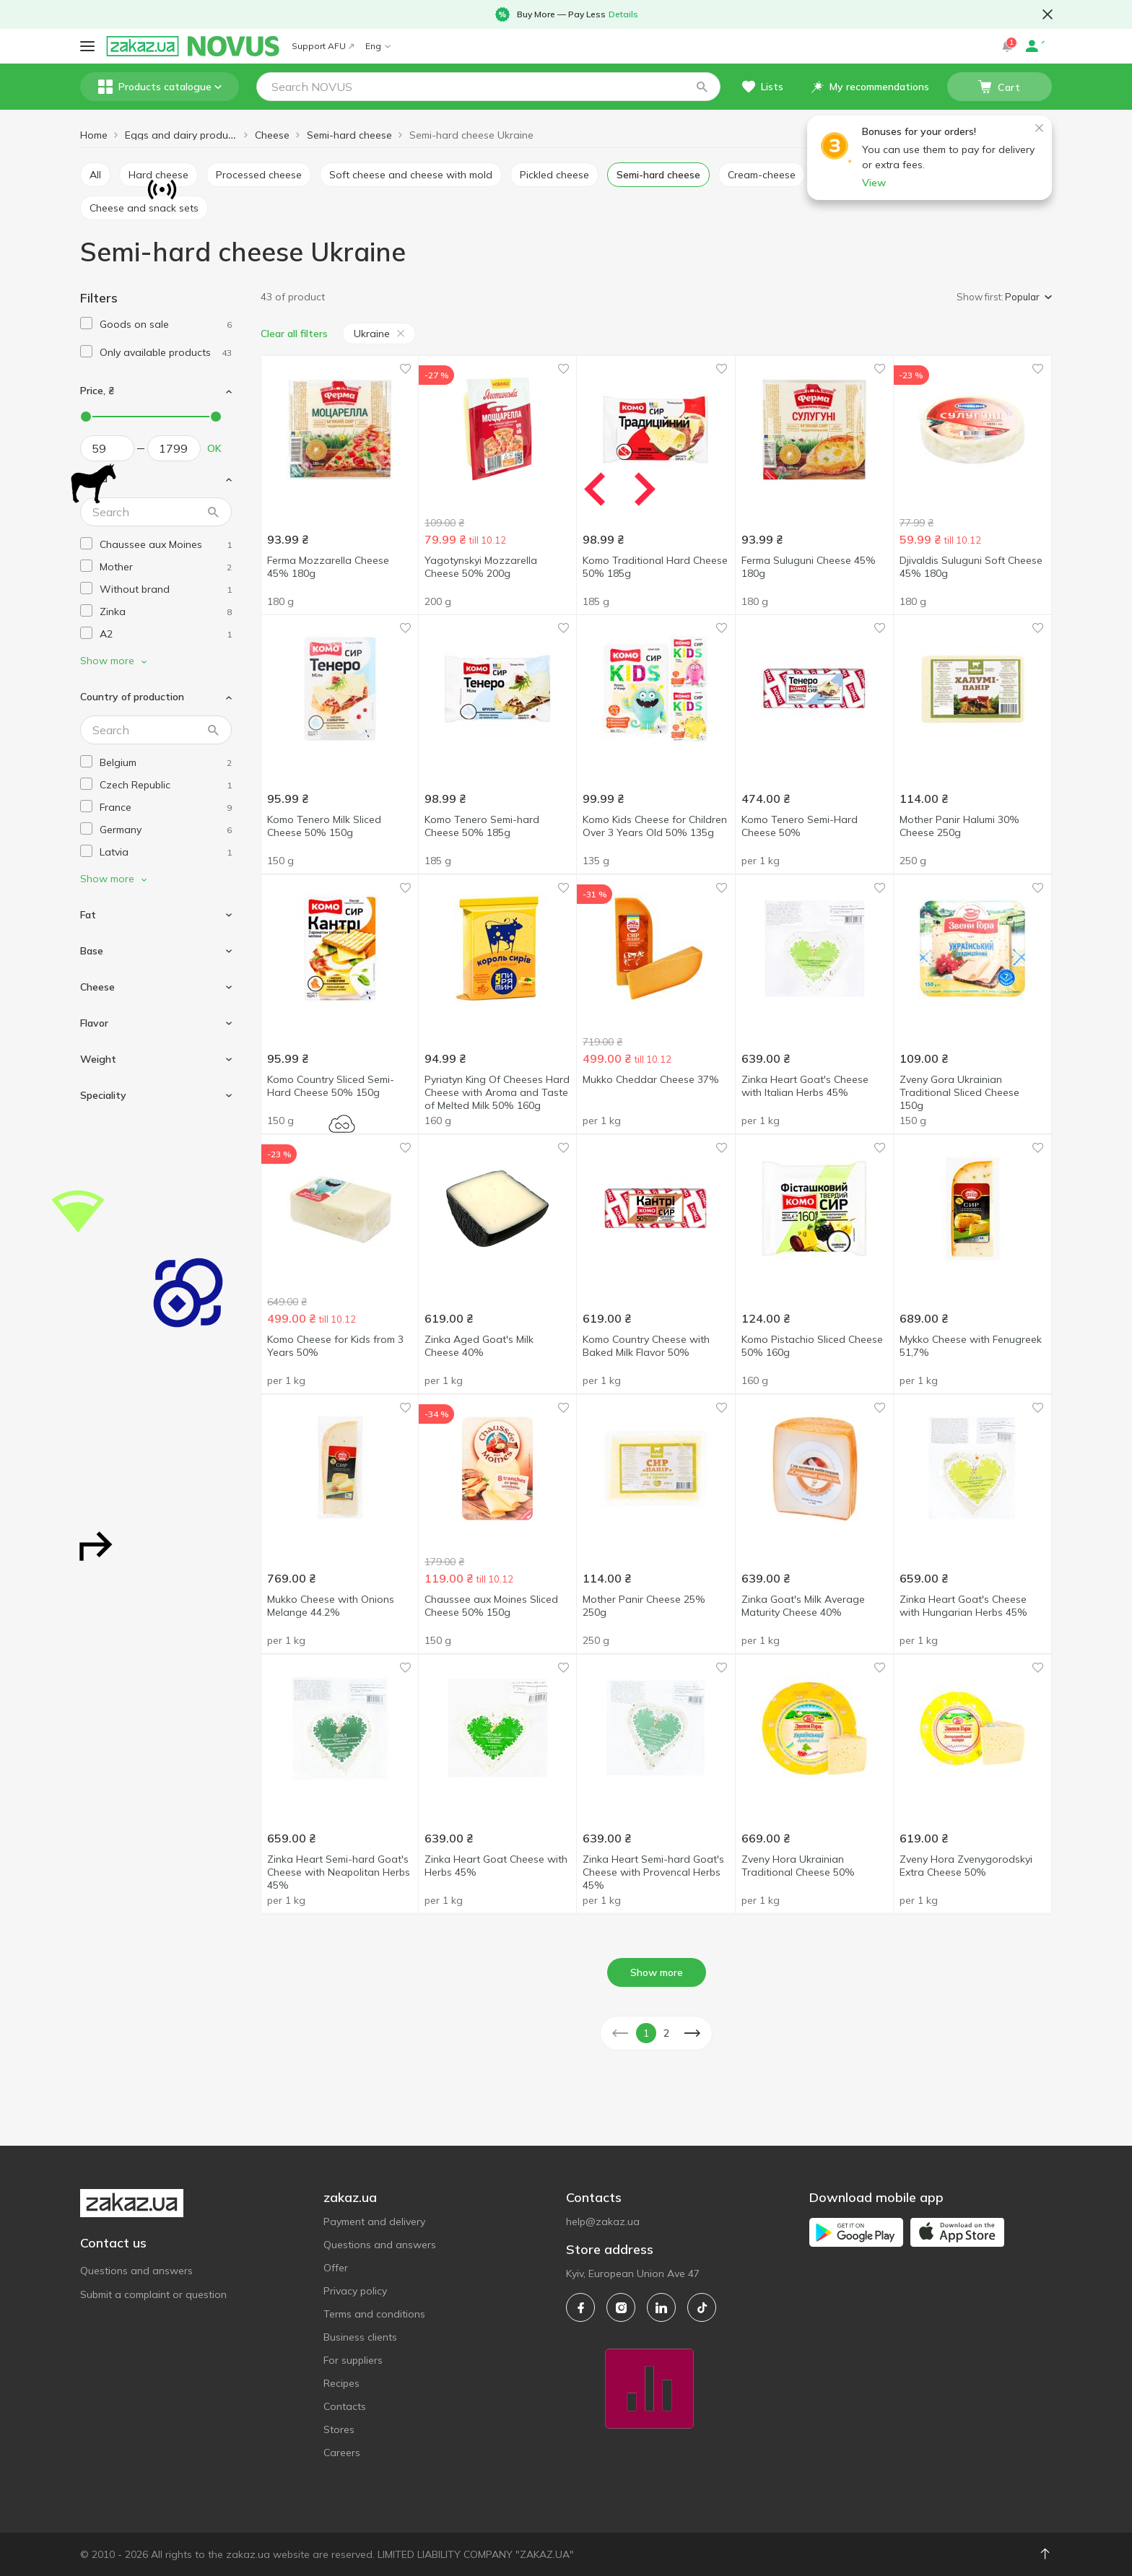  What do you see at coordinates (188, 1292) in the screenshot?
I see `swap or exchange tokens/cryptocurrency` at bounding box center [188, 1292].